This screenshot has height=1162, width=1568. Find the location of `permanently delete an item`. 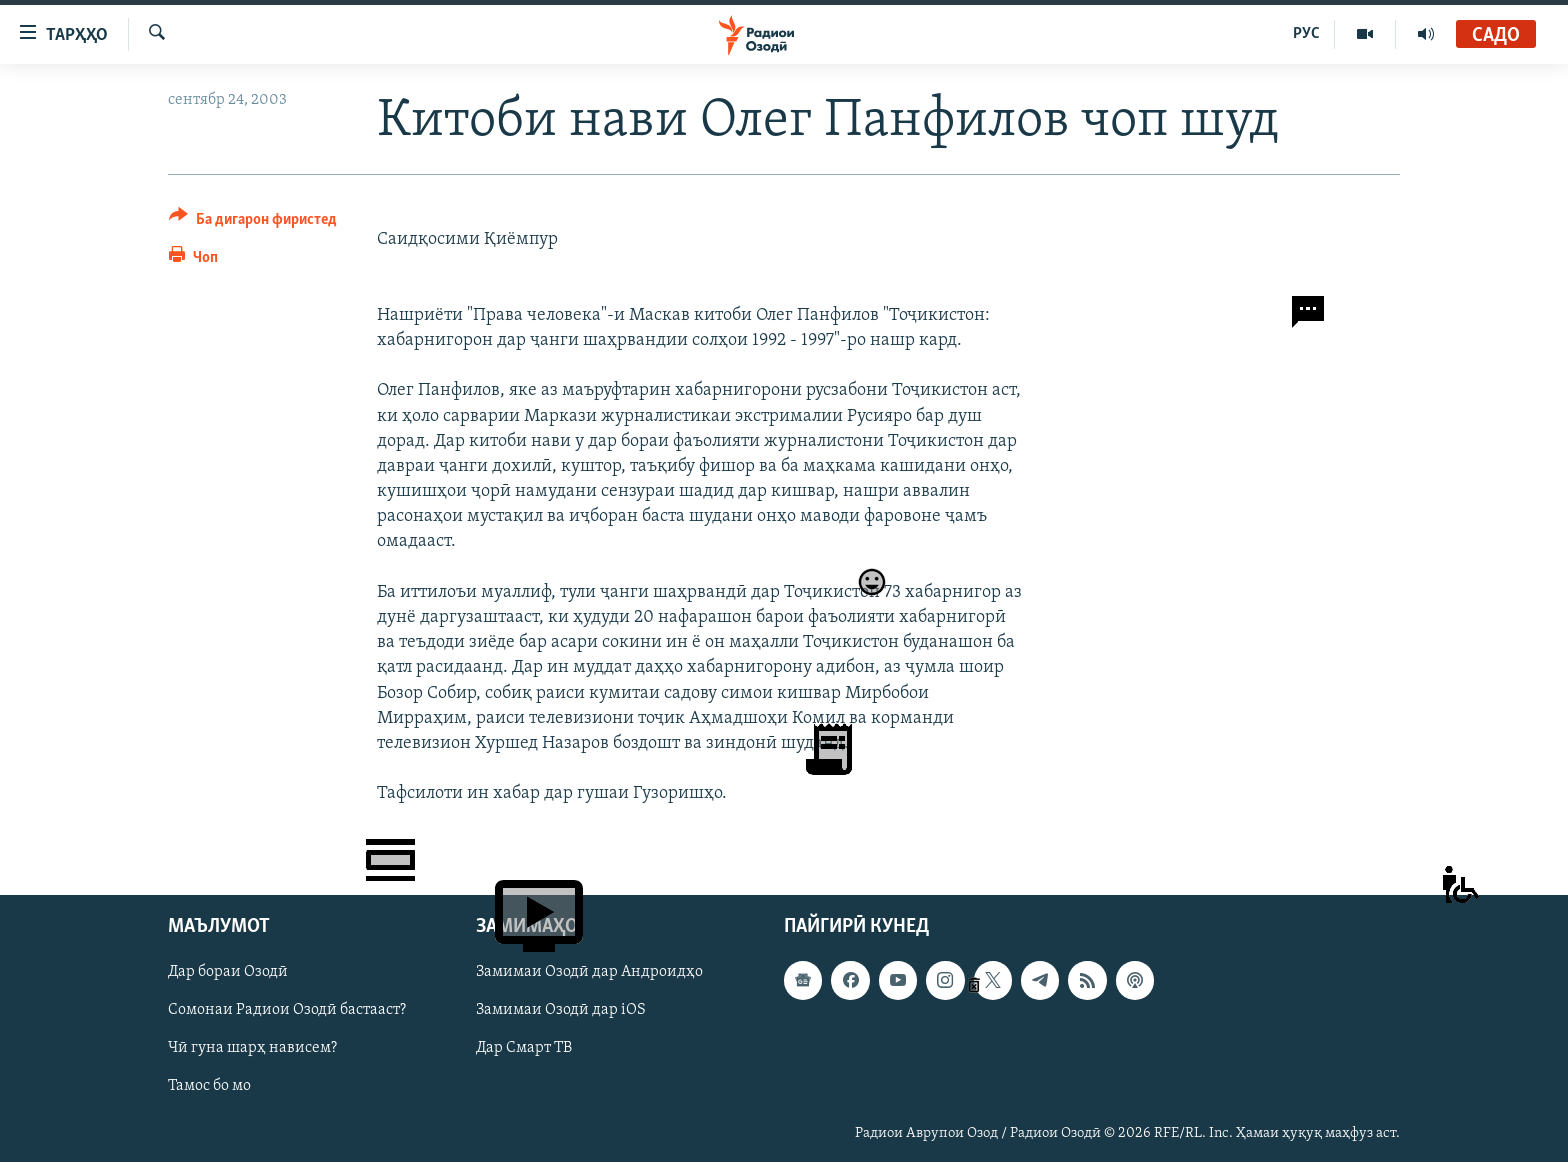

permanently delete an item is located at coordinates (974, 985).